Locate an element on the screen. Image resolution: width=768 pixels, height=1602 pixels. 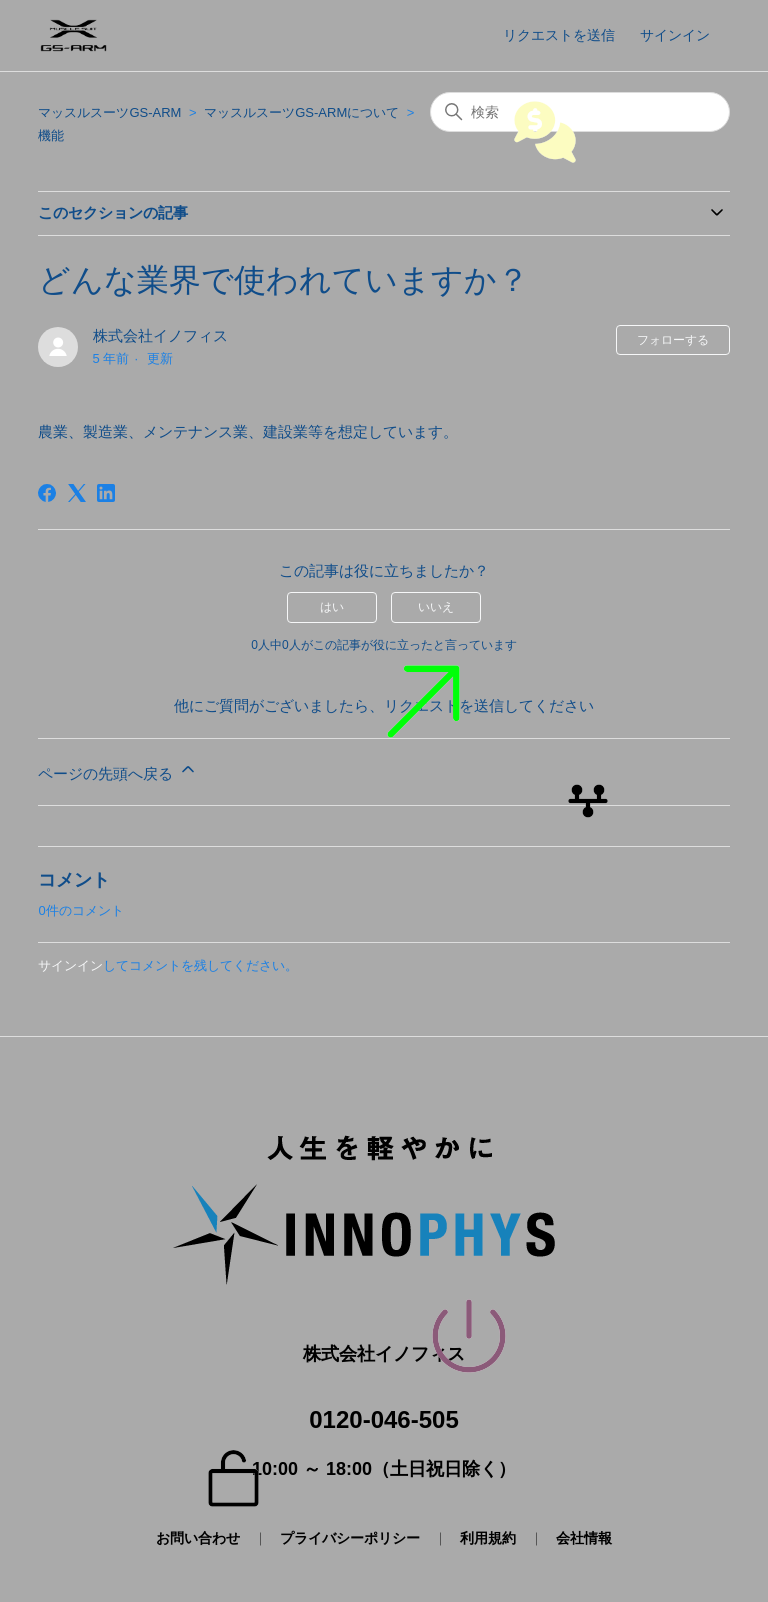
turn device on or off is located at coordinates (469, 1336).